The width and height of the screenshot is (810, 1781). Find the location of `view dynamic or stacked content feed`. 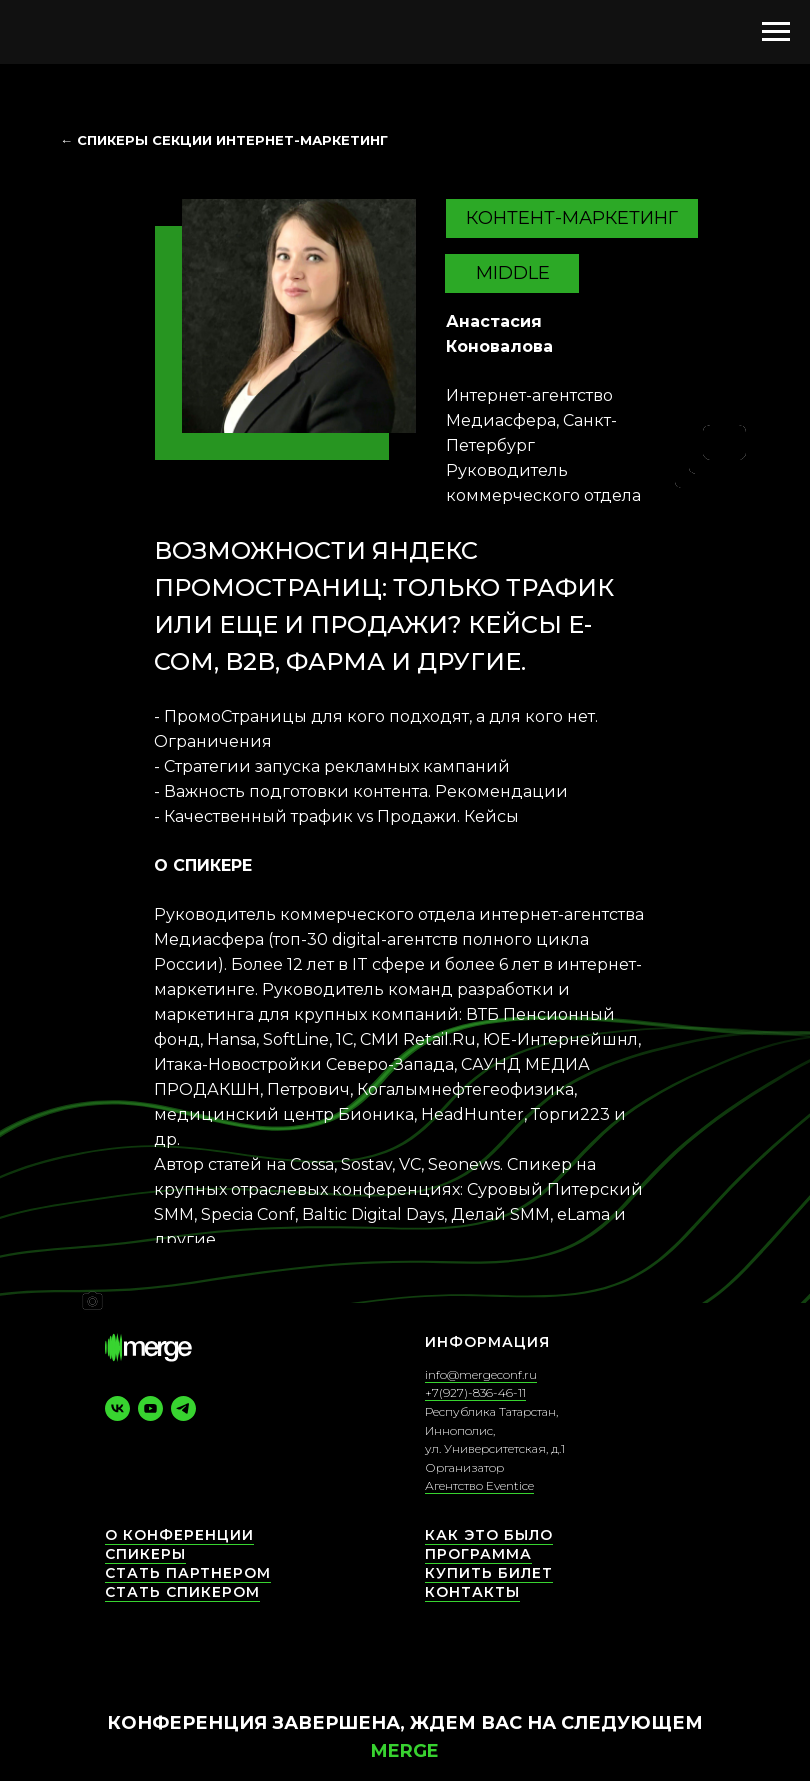

view dynamic or stacked content feed is located at coordinates (710, 456).